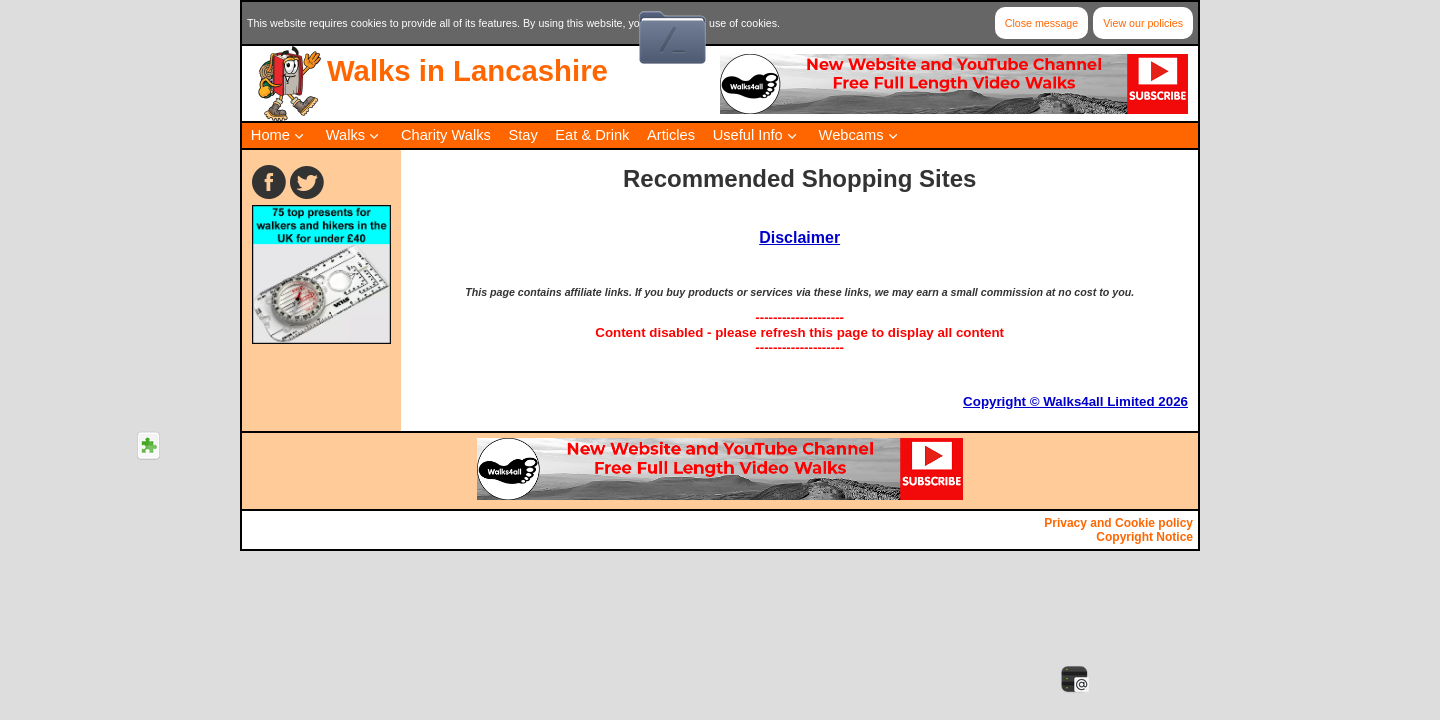 Image resolution: width=1440 pixels, height=720 pixels. What do you see at coordinates (148, 445) in the screenshot?
I see `extension or plugin file type` at bounding box center [148, 445].